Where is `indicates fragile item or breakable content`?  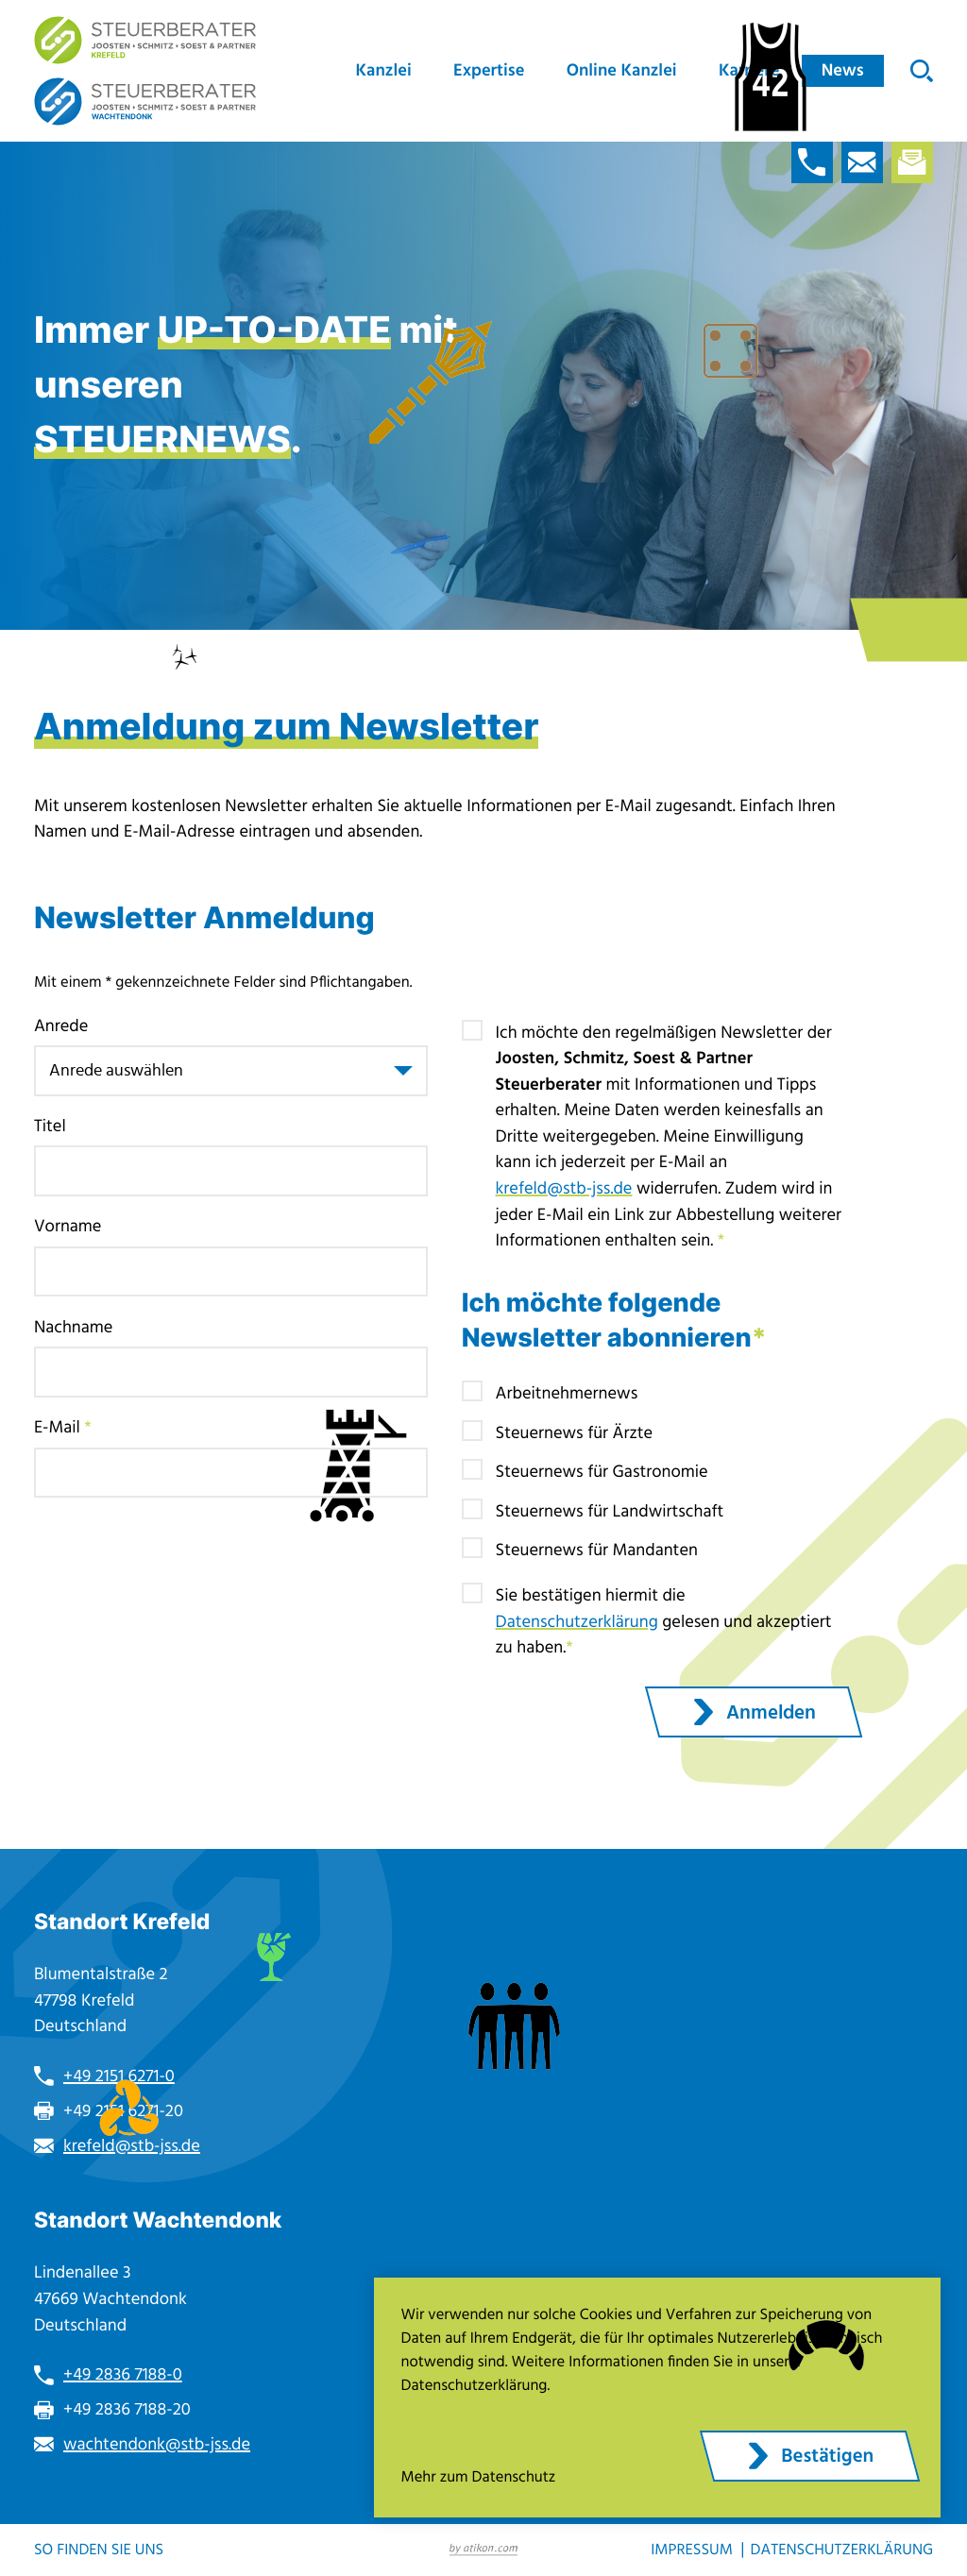
indicates fragile item or breakable content is located at coordinates (270, 1957).